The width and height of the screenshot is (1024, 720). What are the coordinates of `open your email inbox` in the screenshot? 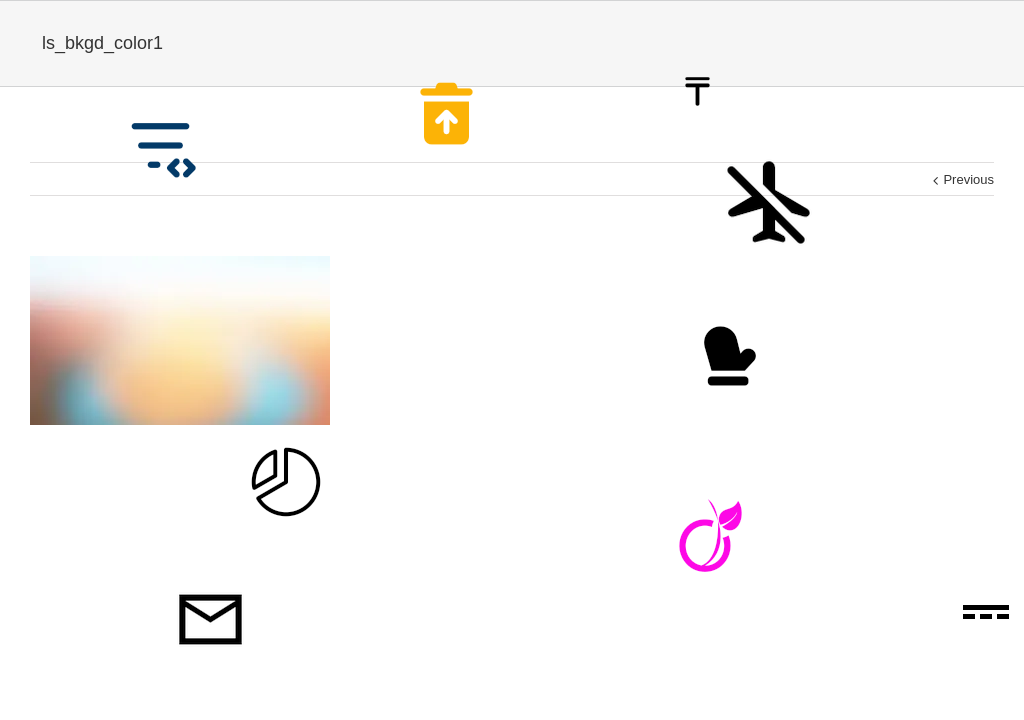 It's located at (210, 619).